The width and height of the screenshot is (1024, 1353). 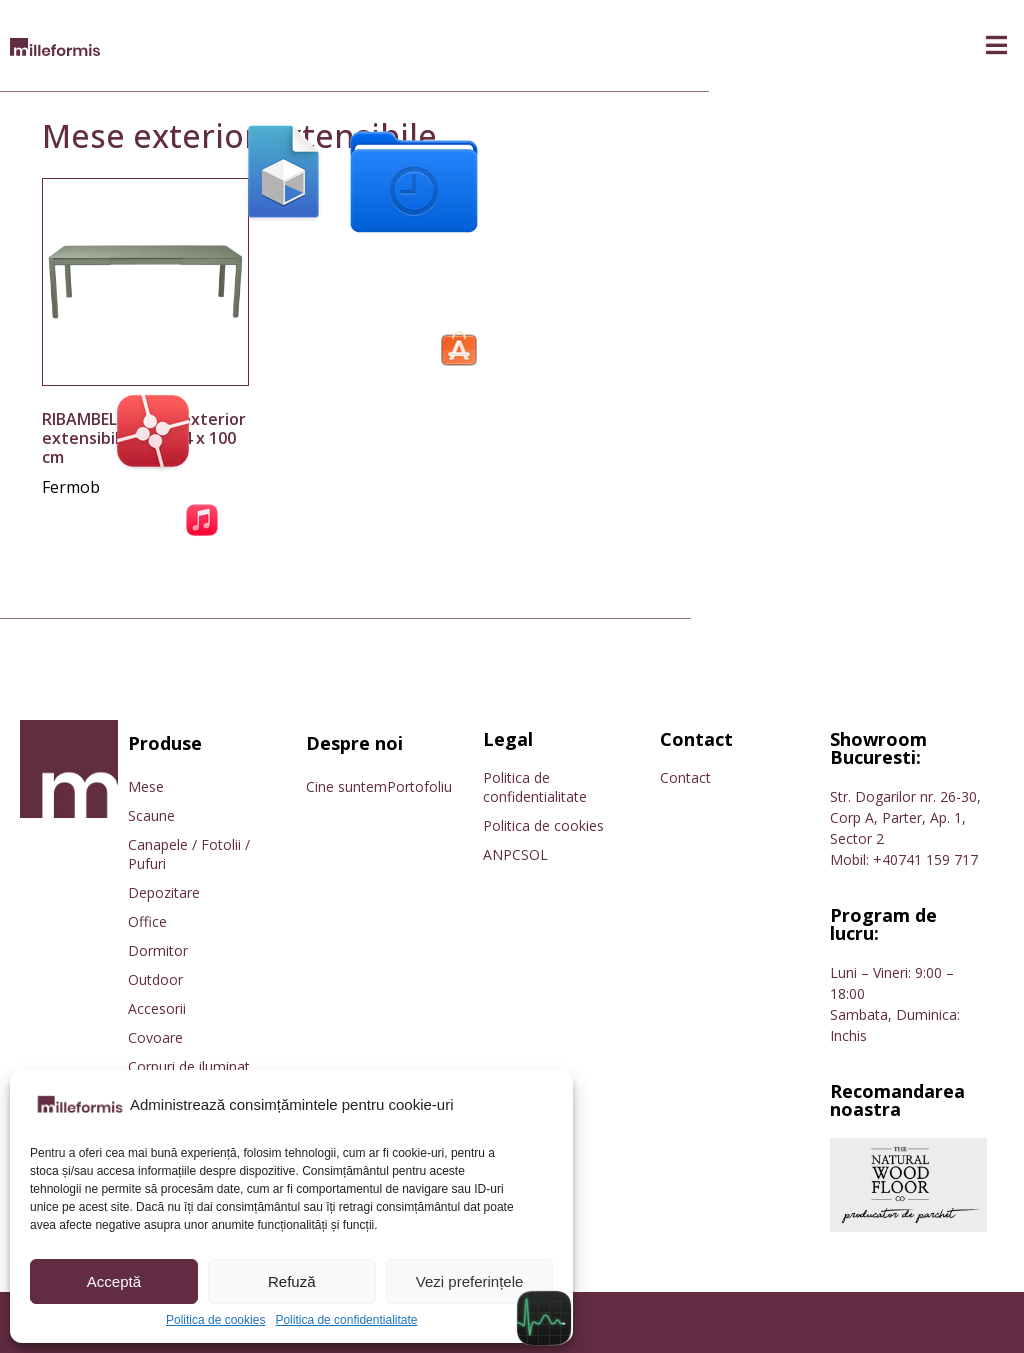 I want to click on open system monitor to view CPU and memory usage, so click(x=544, y=1318).